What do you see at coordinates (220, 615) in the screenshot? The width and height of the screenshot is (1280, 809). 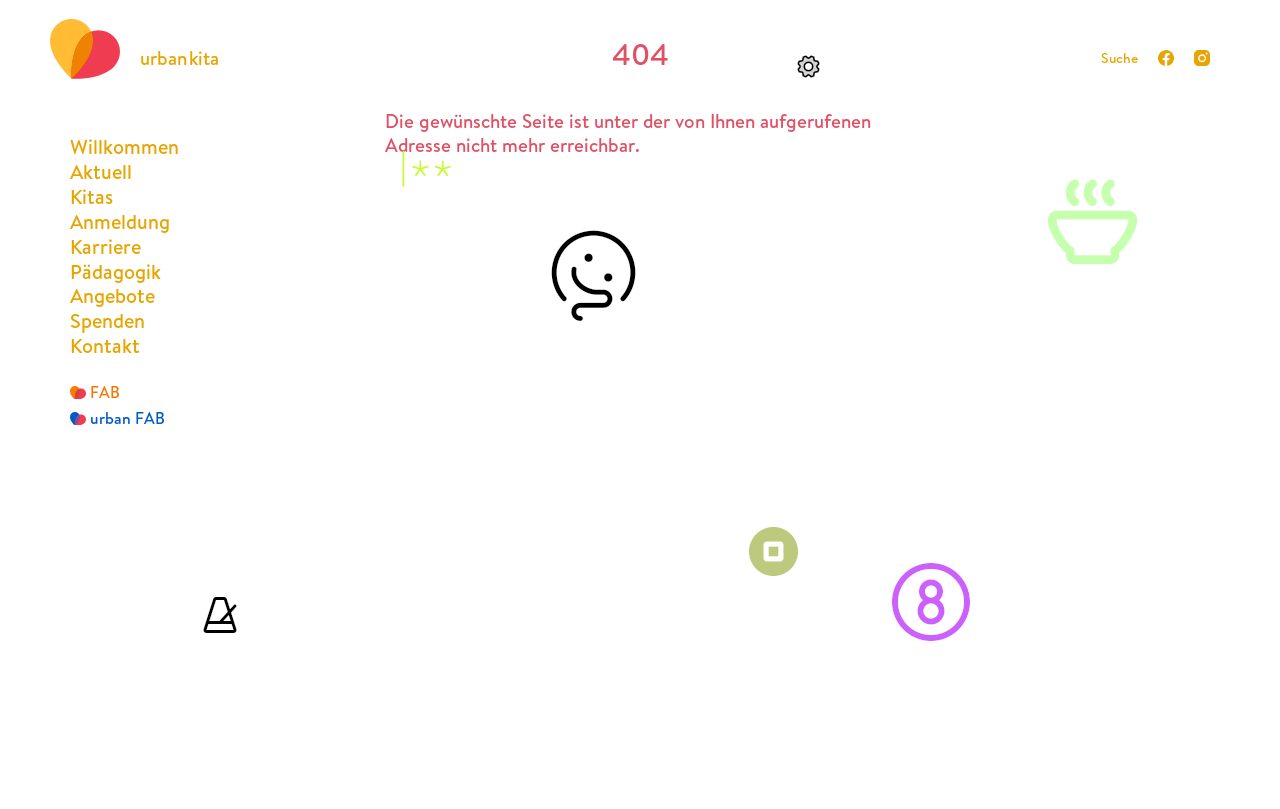 I see `adjust tempo or timing settings` at bounding box center [220, 615].